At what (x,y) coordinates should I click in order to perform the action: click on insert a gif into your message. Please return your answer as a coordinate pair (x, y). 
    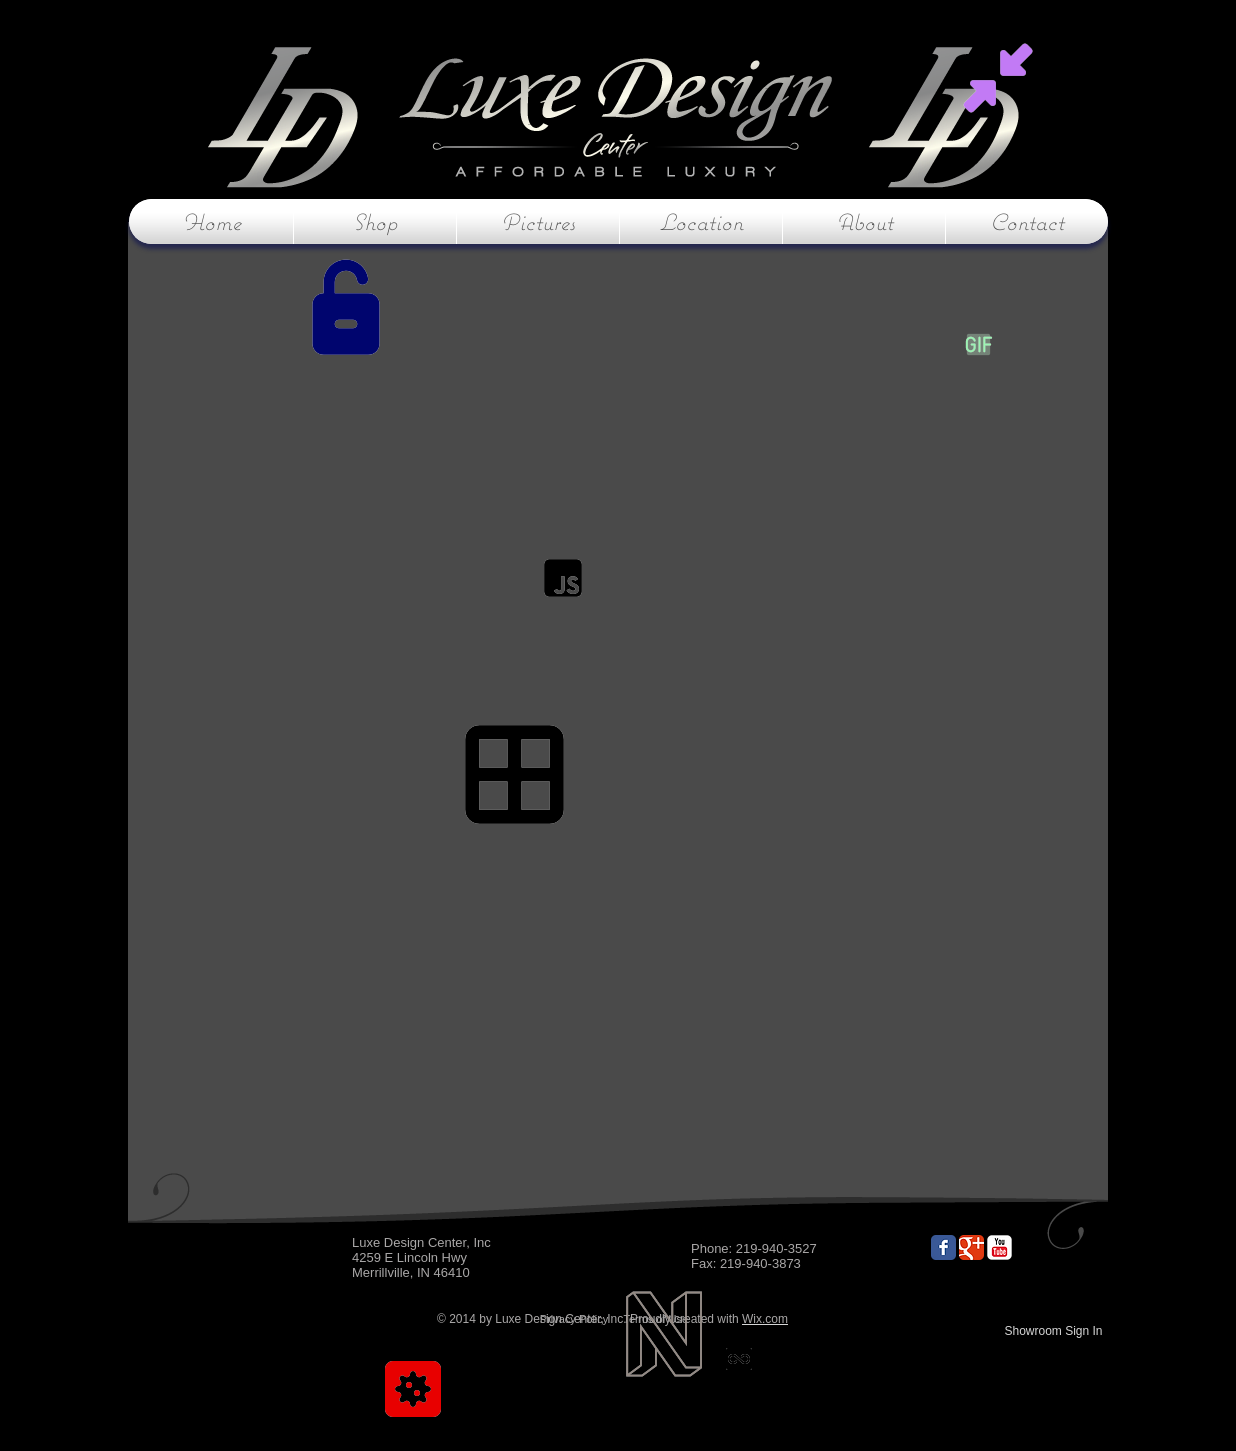
    Looking at the image, I should click on (978, 344).